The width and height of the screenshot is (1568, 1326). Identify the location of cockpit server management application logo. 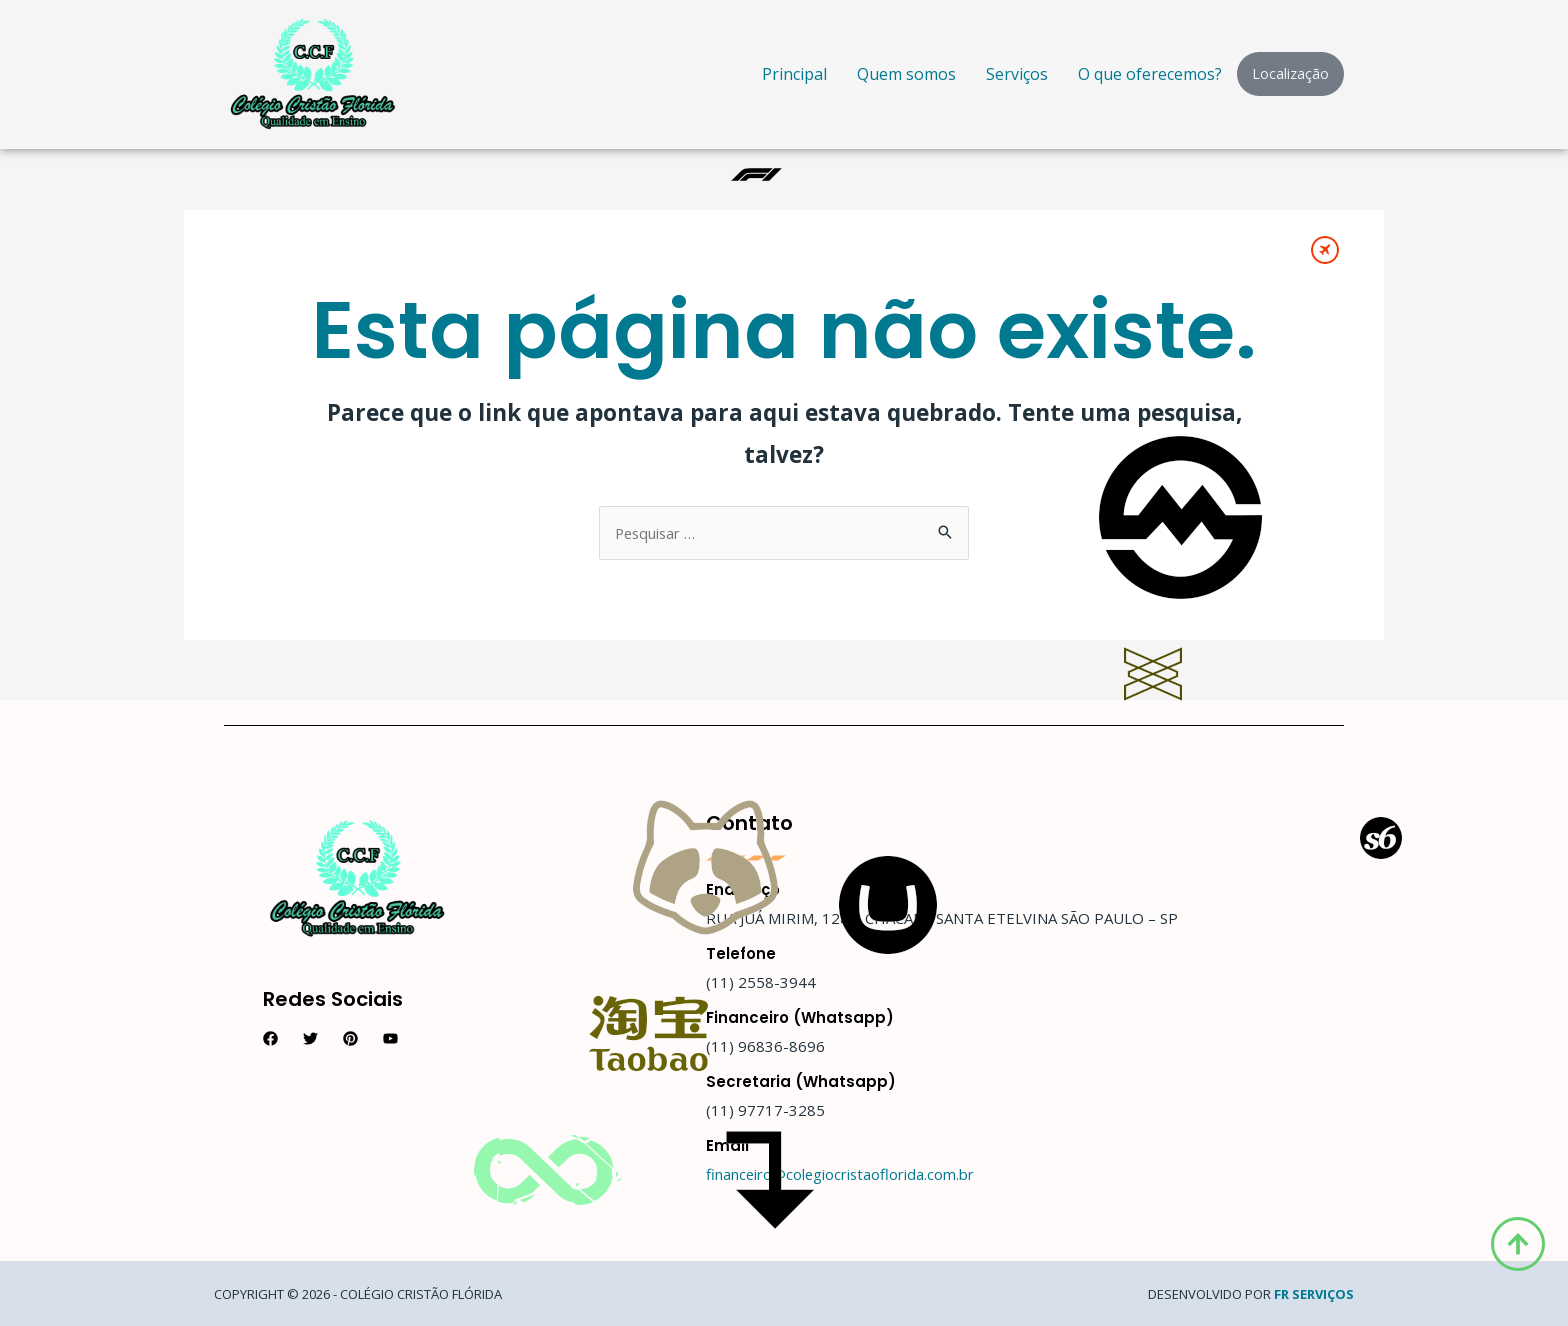
(1325, 250).